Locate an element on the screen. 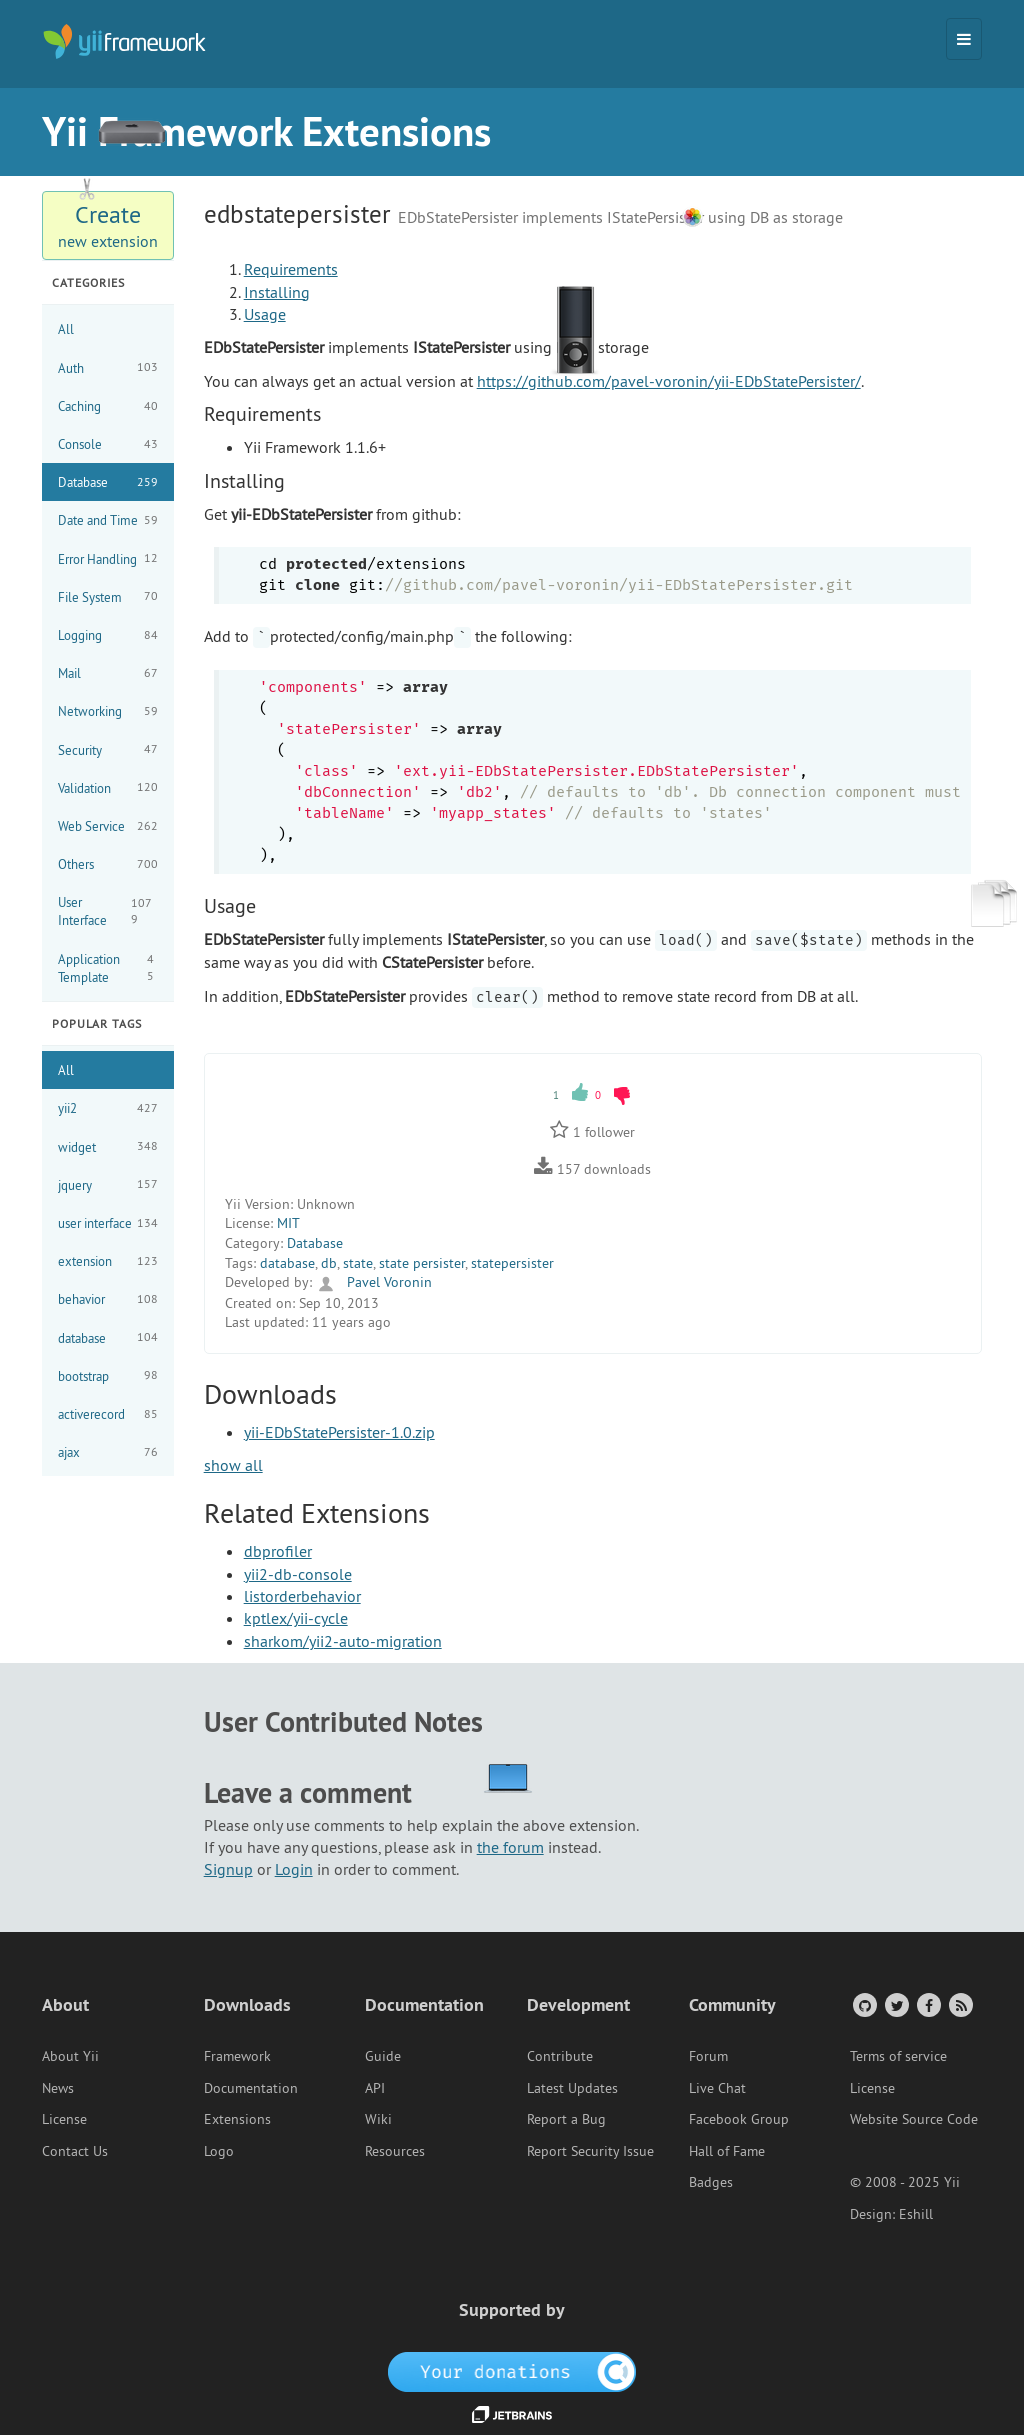 This screenshot has height=2435, width=1024. indicates a mac mini device in system preferences is located at coordinates (132, 132).